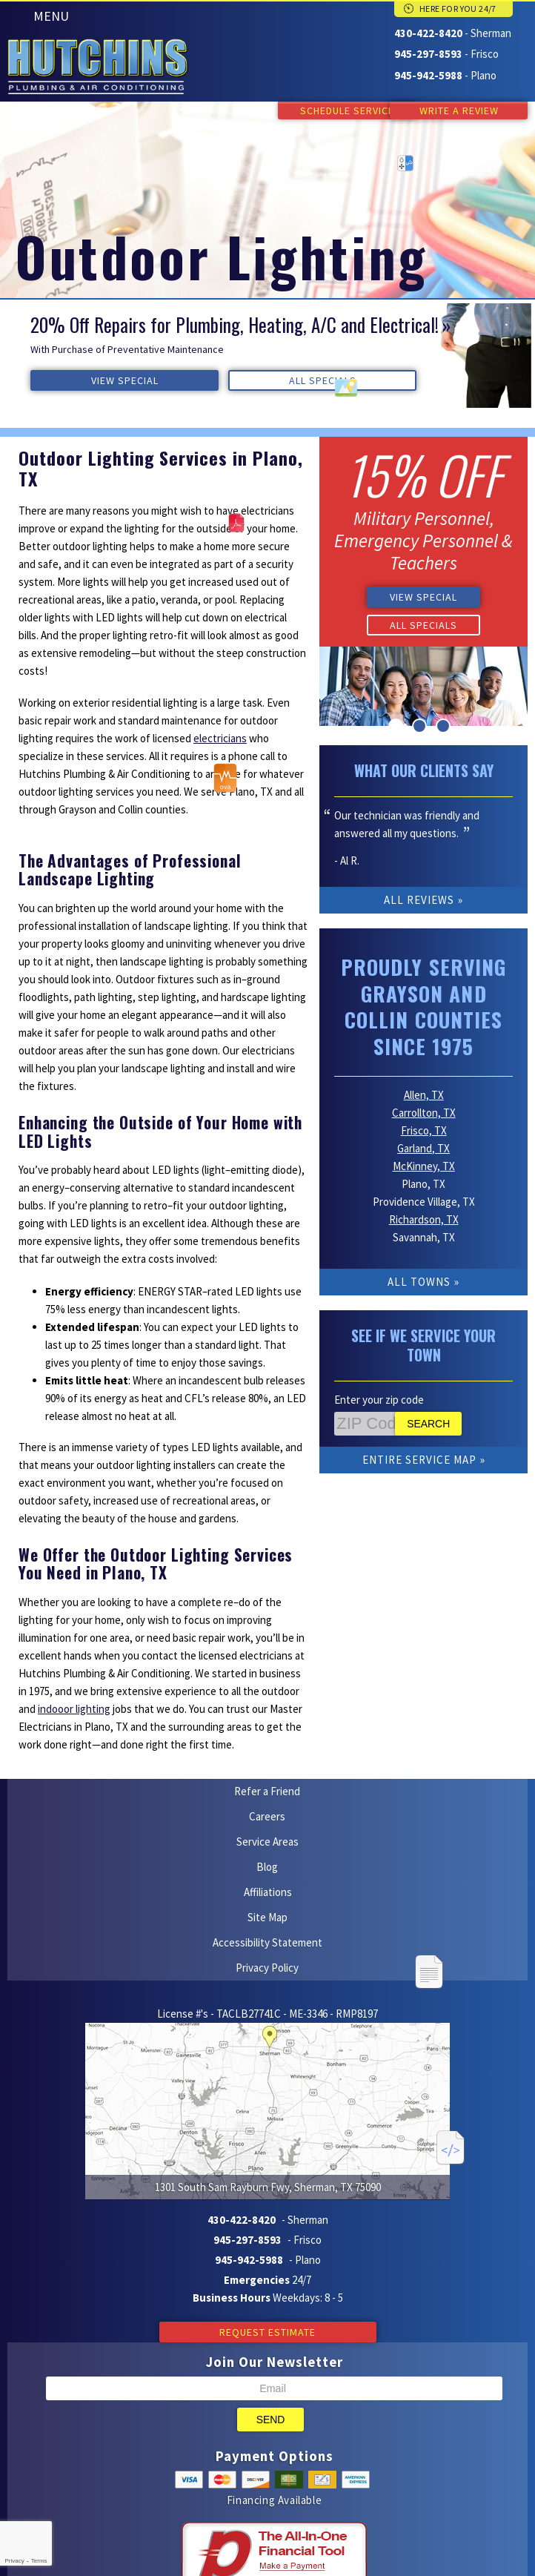 Image resolution: width=535 pixels, height=2576 pixels. I want to click on a plain text file, so click(429, 1972).